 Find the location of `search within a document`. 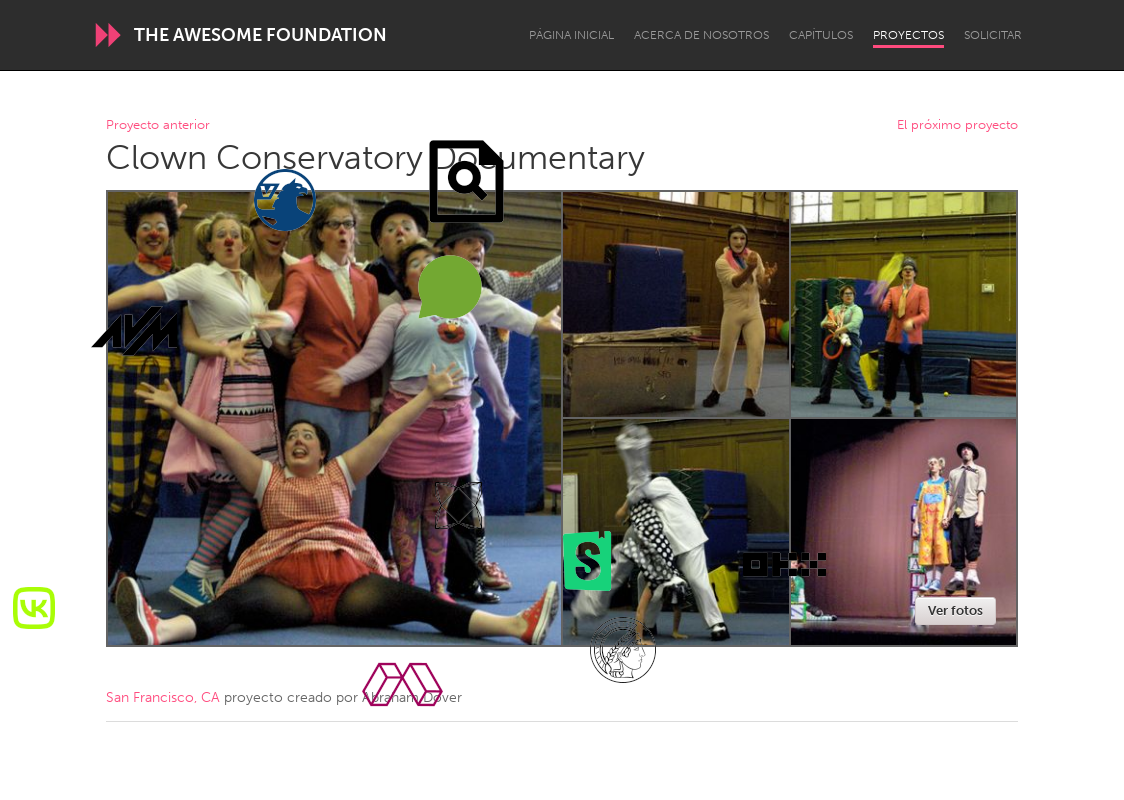

search within a document is located at coordinates (466, 181).